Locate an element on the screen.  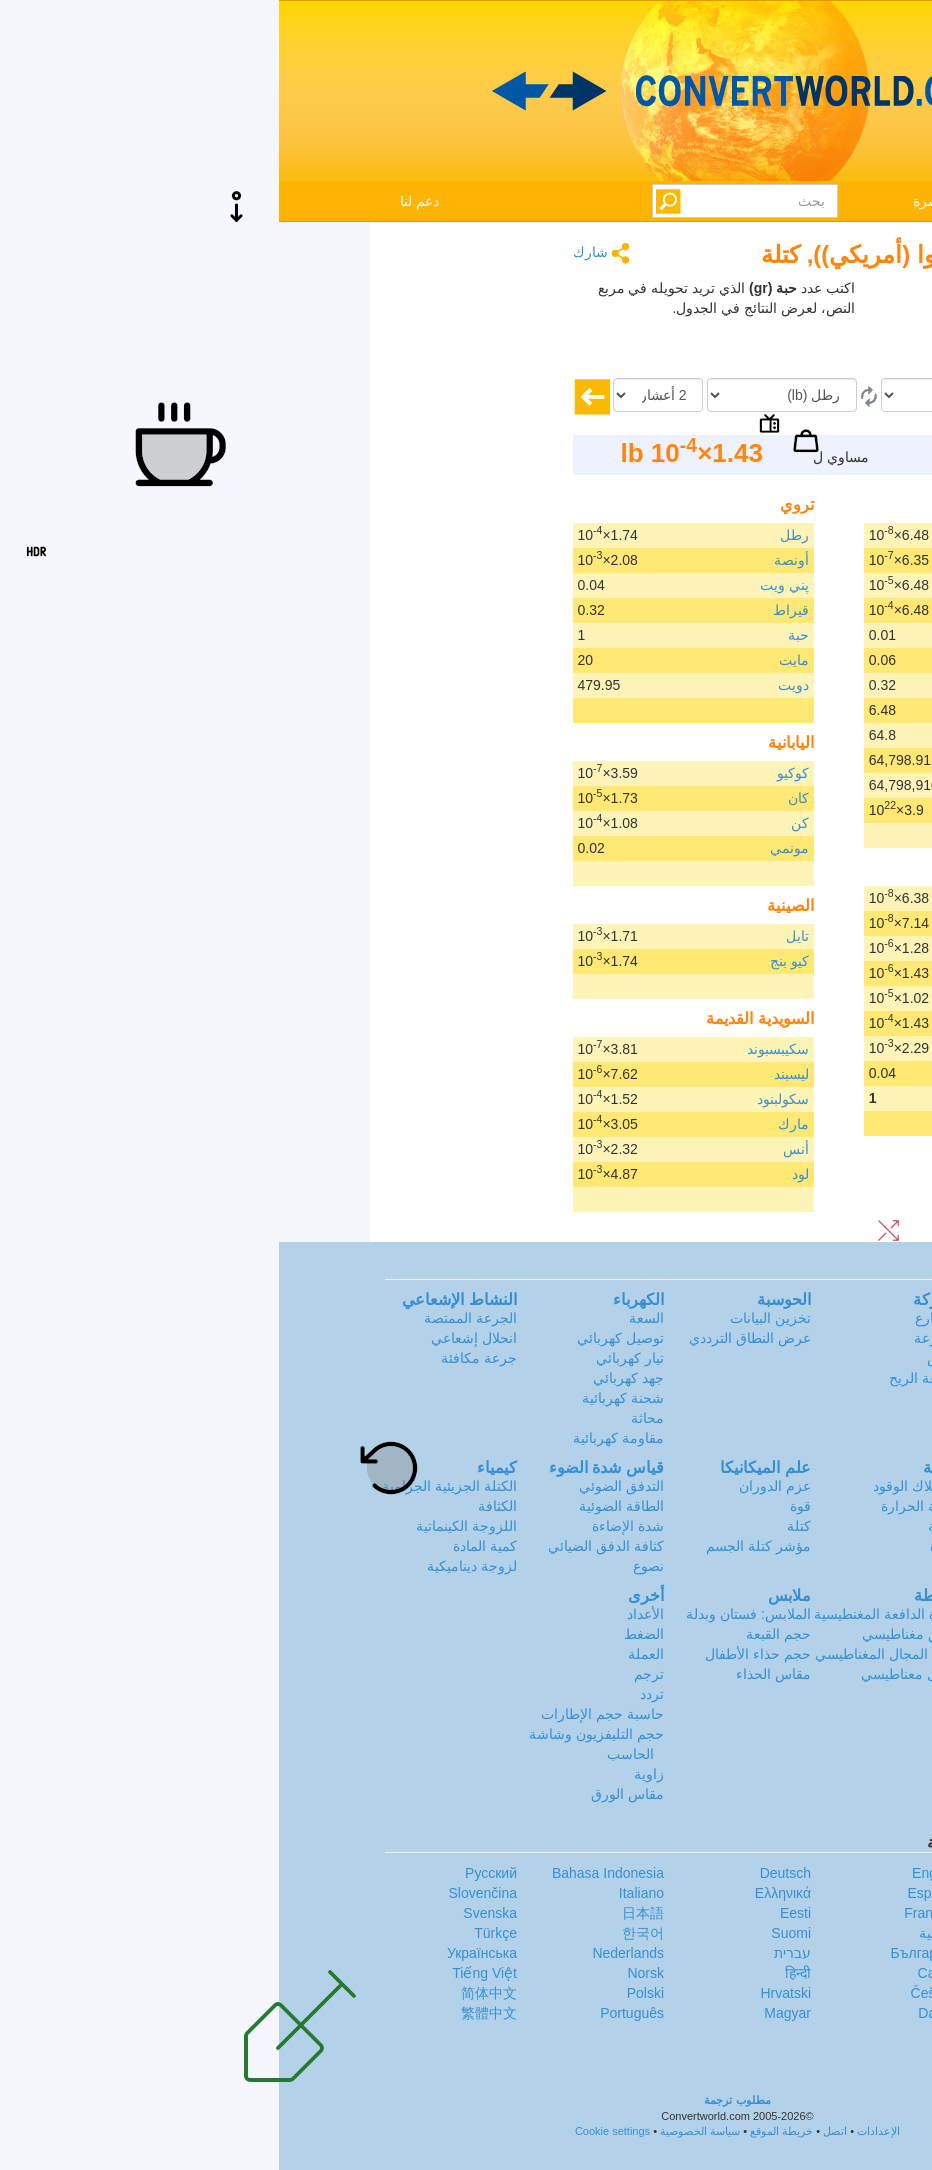
shuffle playback order is located at coordinates (888, 1230).